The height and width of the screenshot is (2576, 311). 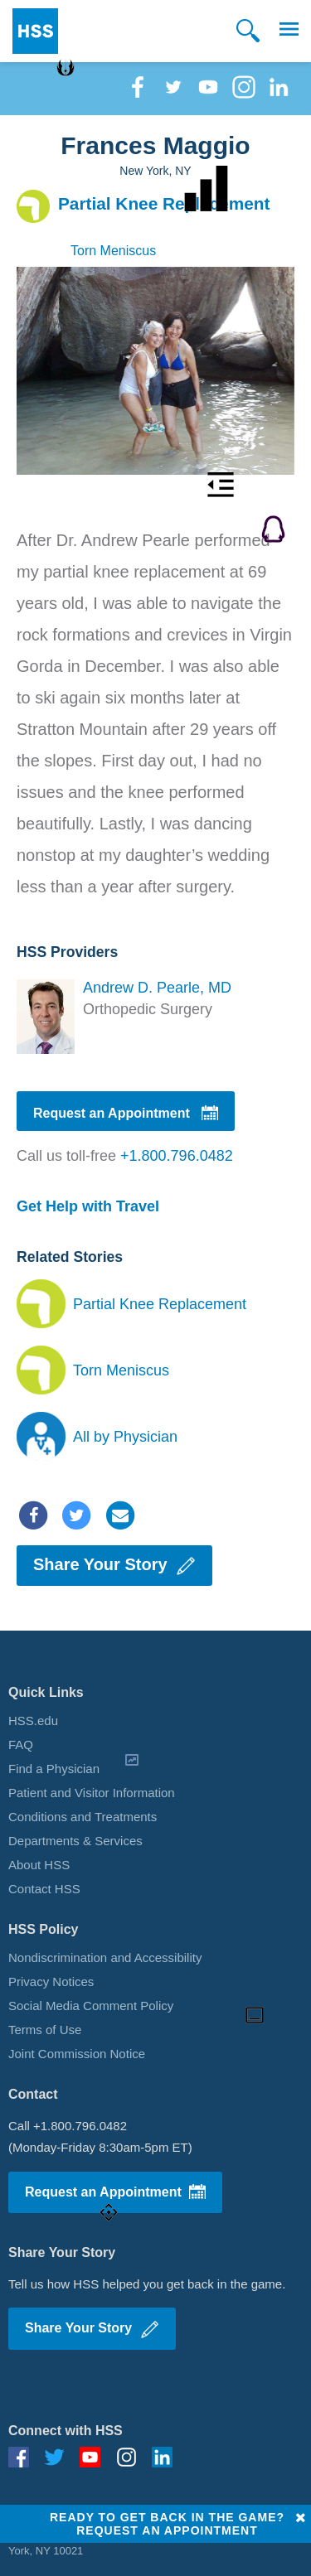 What do you see at coordinates (221, 484) in the screenshot?
I see `decrease text indentation` at bounding box center [221, 484].